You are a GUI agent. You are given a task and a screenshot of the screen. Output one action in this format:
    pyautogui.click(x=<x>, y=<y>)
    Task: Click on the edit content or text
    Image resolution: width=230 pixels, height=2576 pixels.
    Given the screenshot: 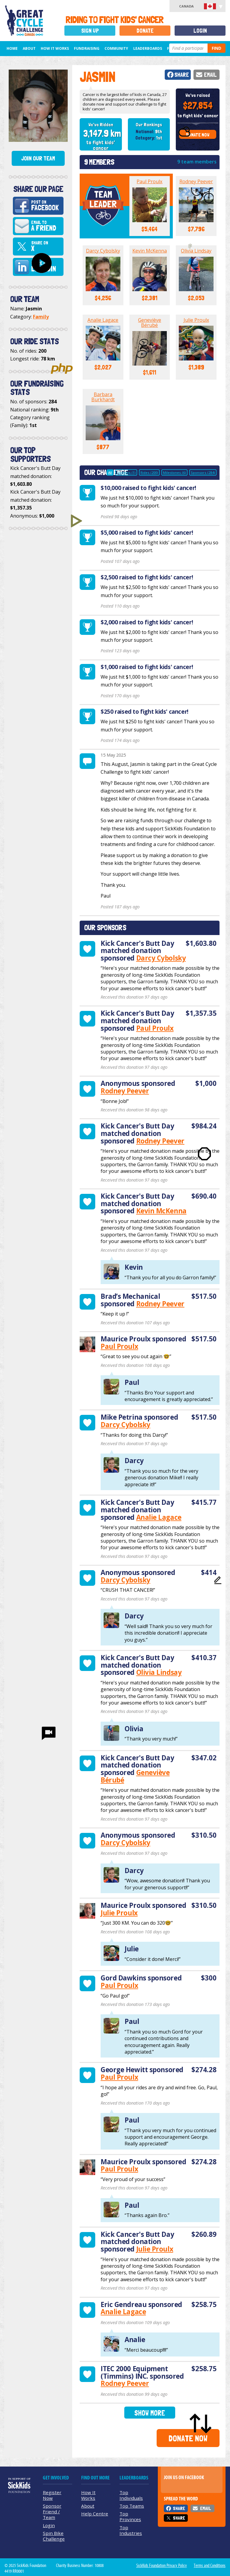 What is the action you would take?
    pyautogui.click(x=218, y=1580)
    